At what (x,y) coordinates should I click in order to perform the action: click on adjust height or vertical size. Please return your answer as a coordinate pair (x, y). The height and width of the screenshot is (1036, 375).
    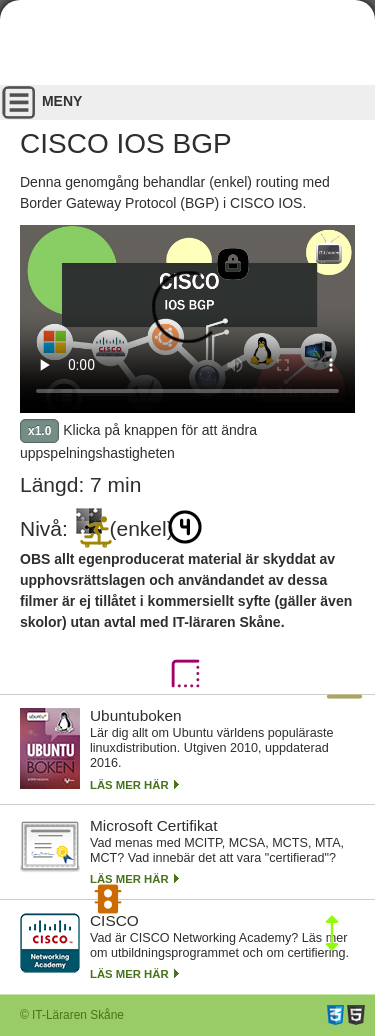
    Looking at the image, I should click on (332, 933).